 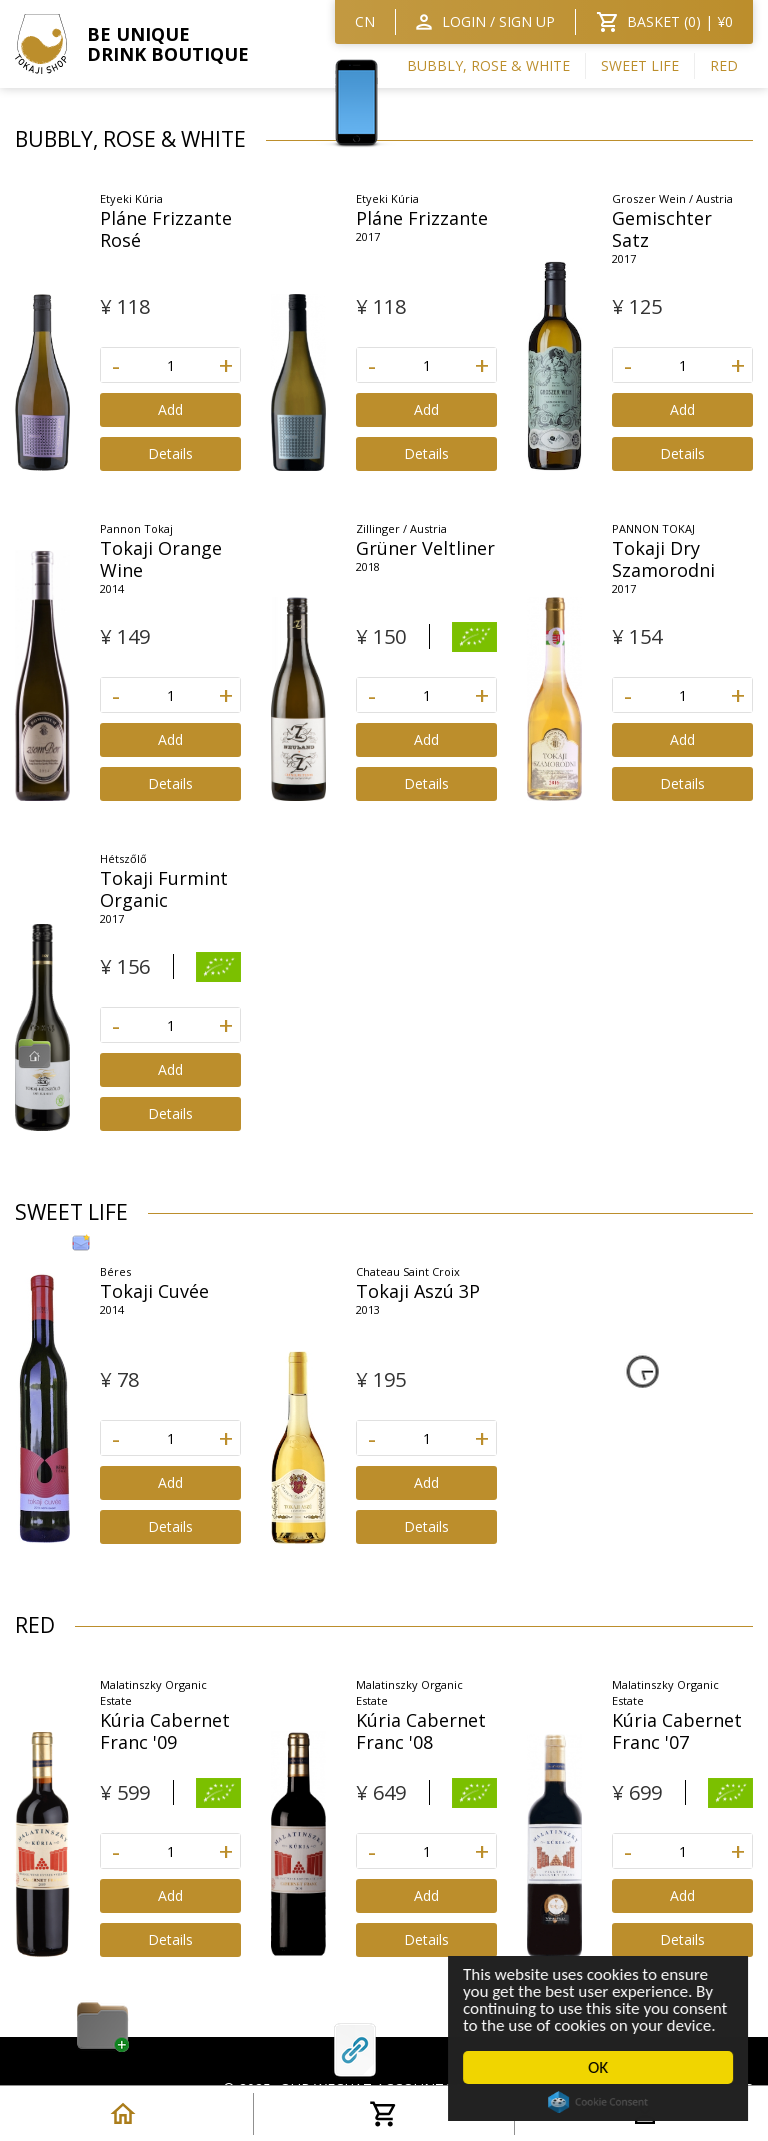 What do you see at coordinates (356, 103) in the screenshot?
I see `iPhone SE device icon` at bounding box center [356, 103].